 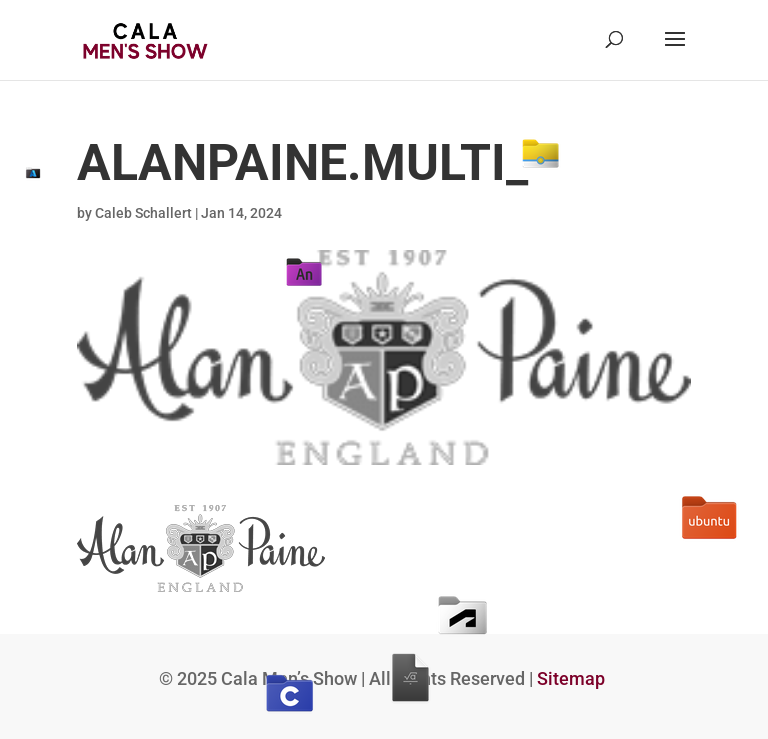 What do you see at coordinates (304, 273) in the screenshot?
I see `open folder containing Adobe Animate project files` at bounding box center [304, 273].